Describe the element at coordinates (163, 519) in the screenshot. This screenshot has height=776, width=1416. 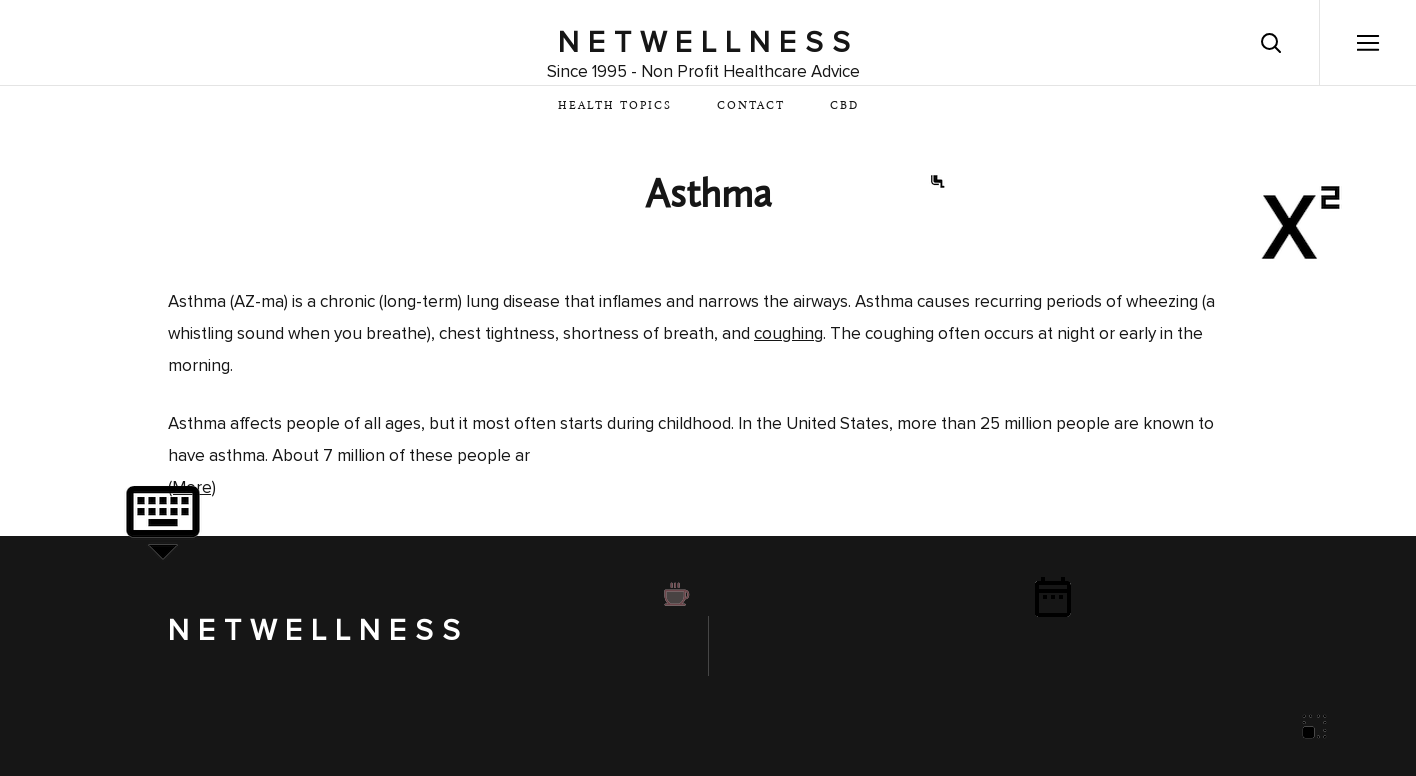
I see `hide the on-screen keyboard` at that location.